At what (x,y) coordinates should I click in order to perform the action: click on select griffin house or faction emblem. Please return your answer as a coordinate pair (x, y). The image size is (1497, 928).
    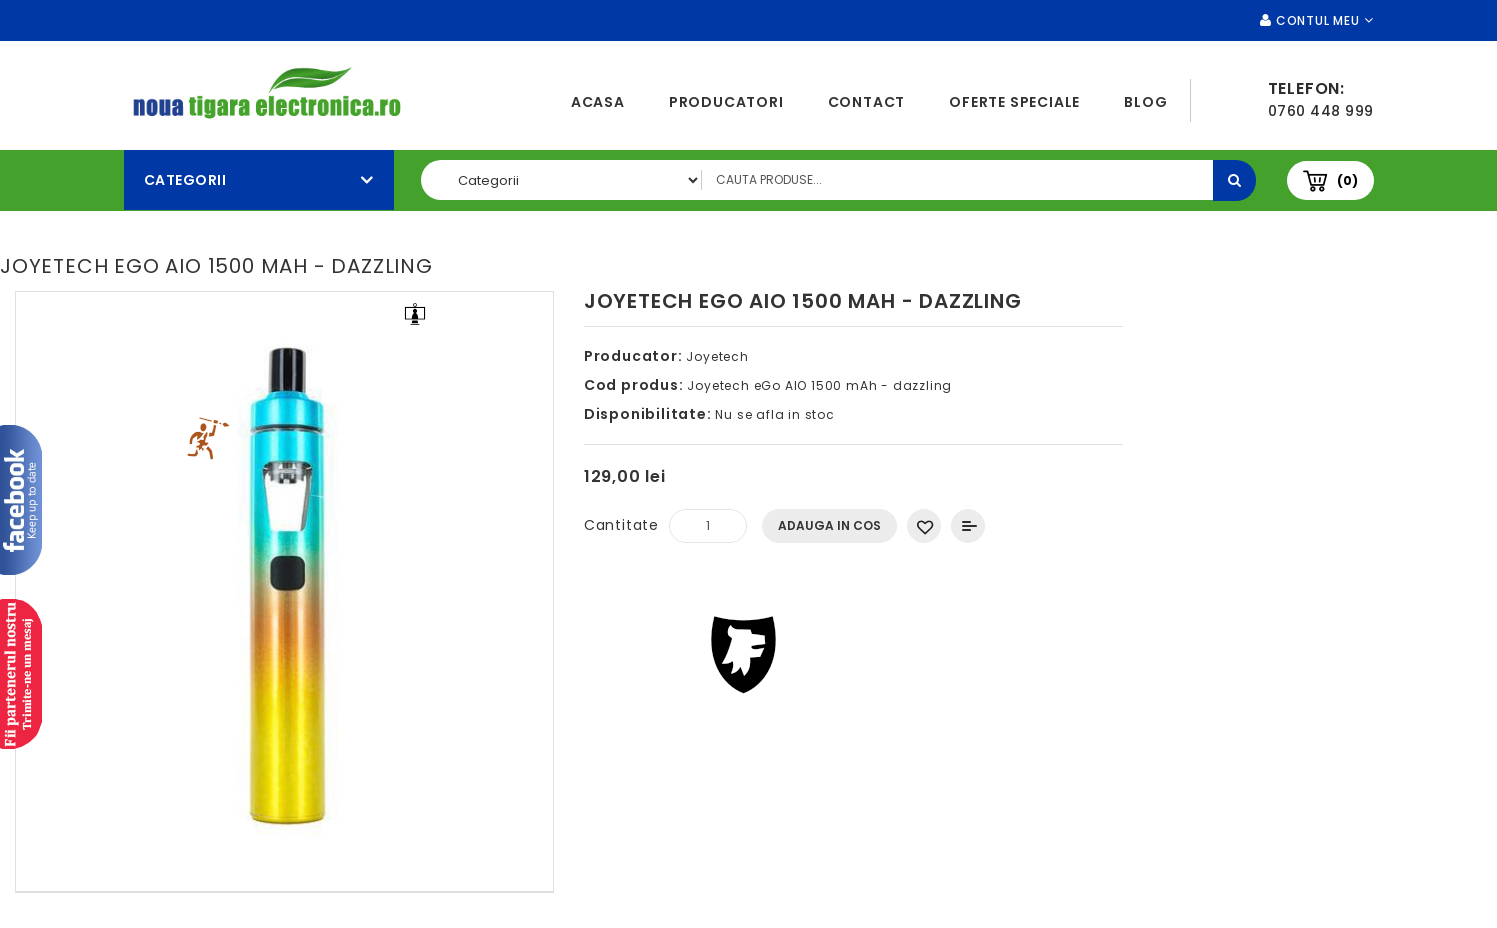
    Looking at the image, I should click on (743, 653).